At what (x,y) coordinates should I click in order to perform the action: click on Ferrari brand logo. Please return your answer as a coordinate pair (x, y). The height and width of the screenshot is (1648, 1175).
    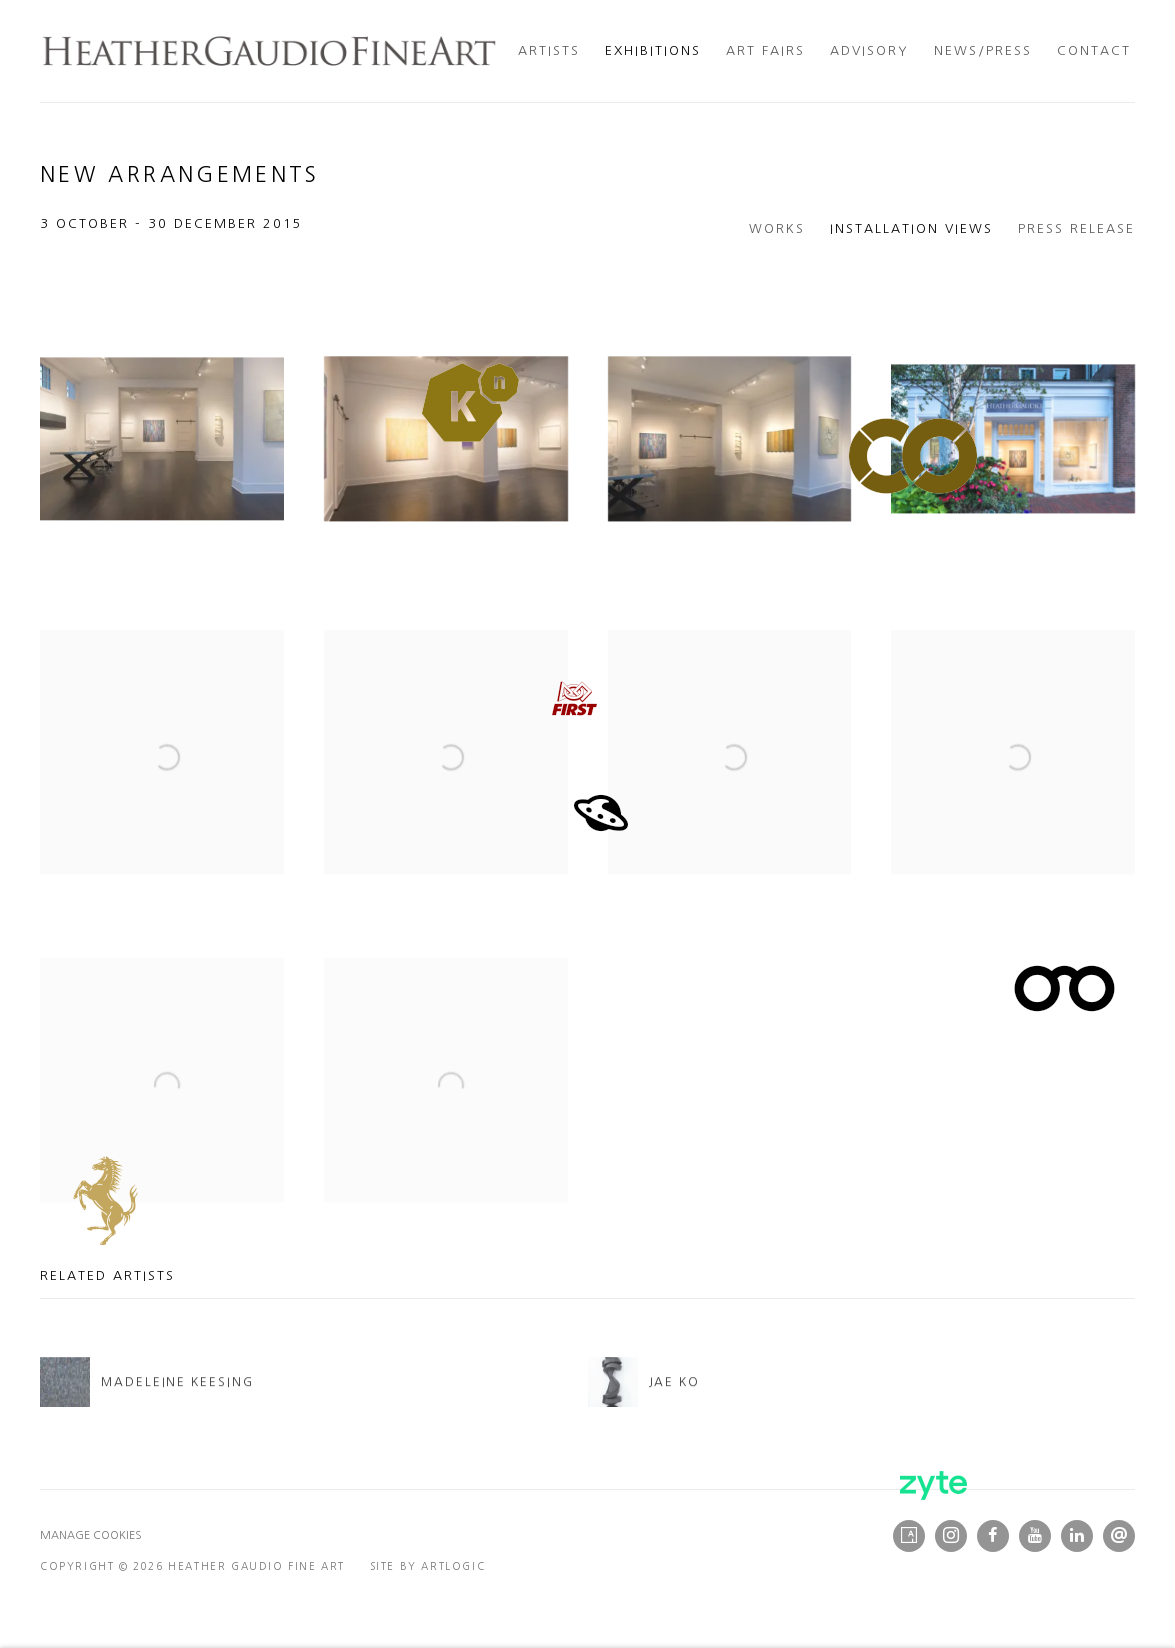
    Looking at the image, I should click on (105, 1200).